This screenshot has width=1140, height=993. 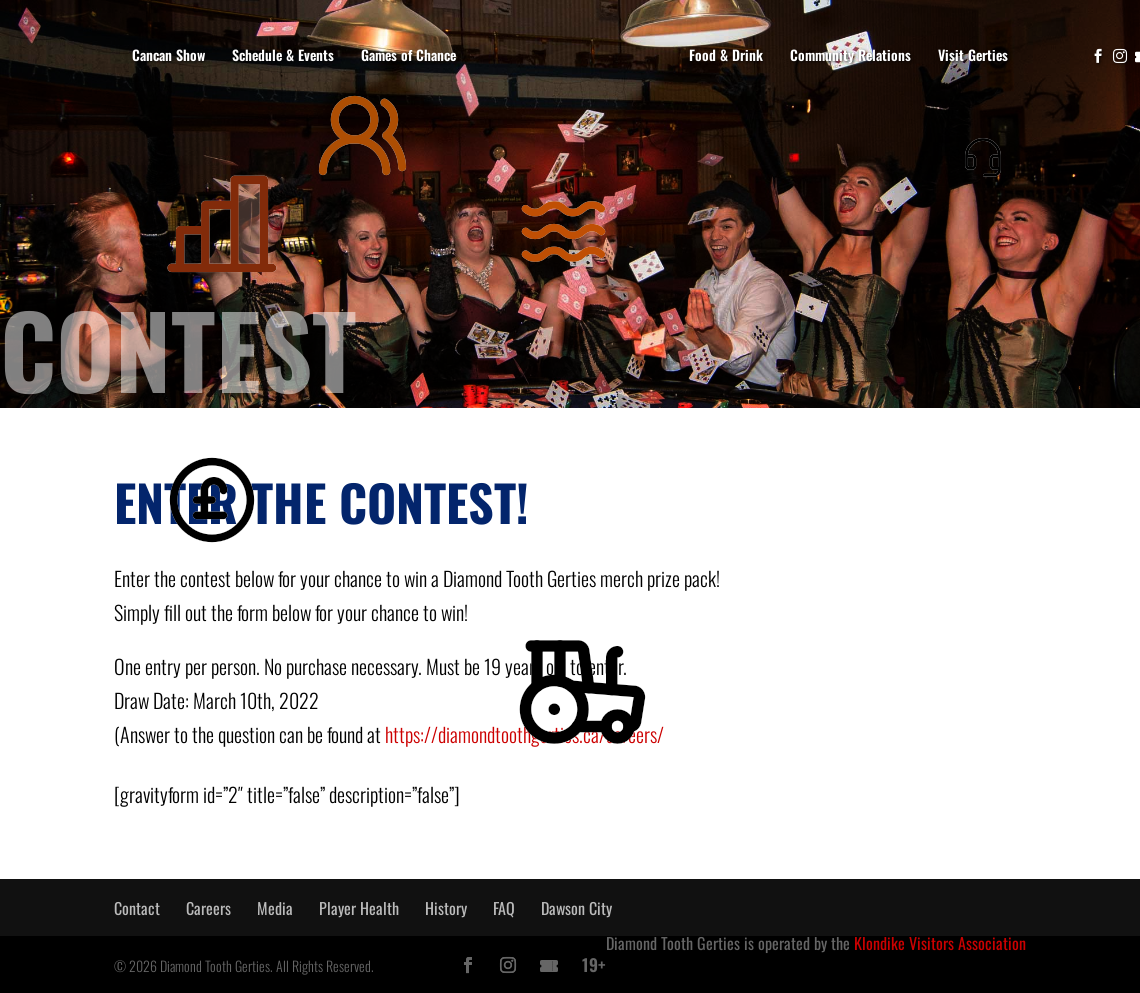 I want to click on view analytics or statistics, so click(x=222, y=226).